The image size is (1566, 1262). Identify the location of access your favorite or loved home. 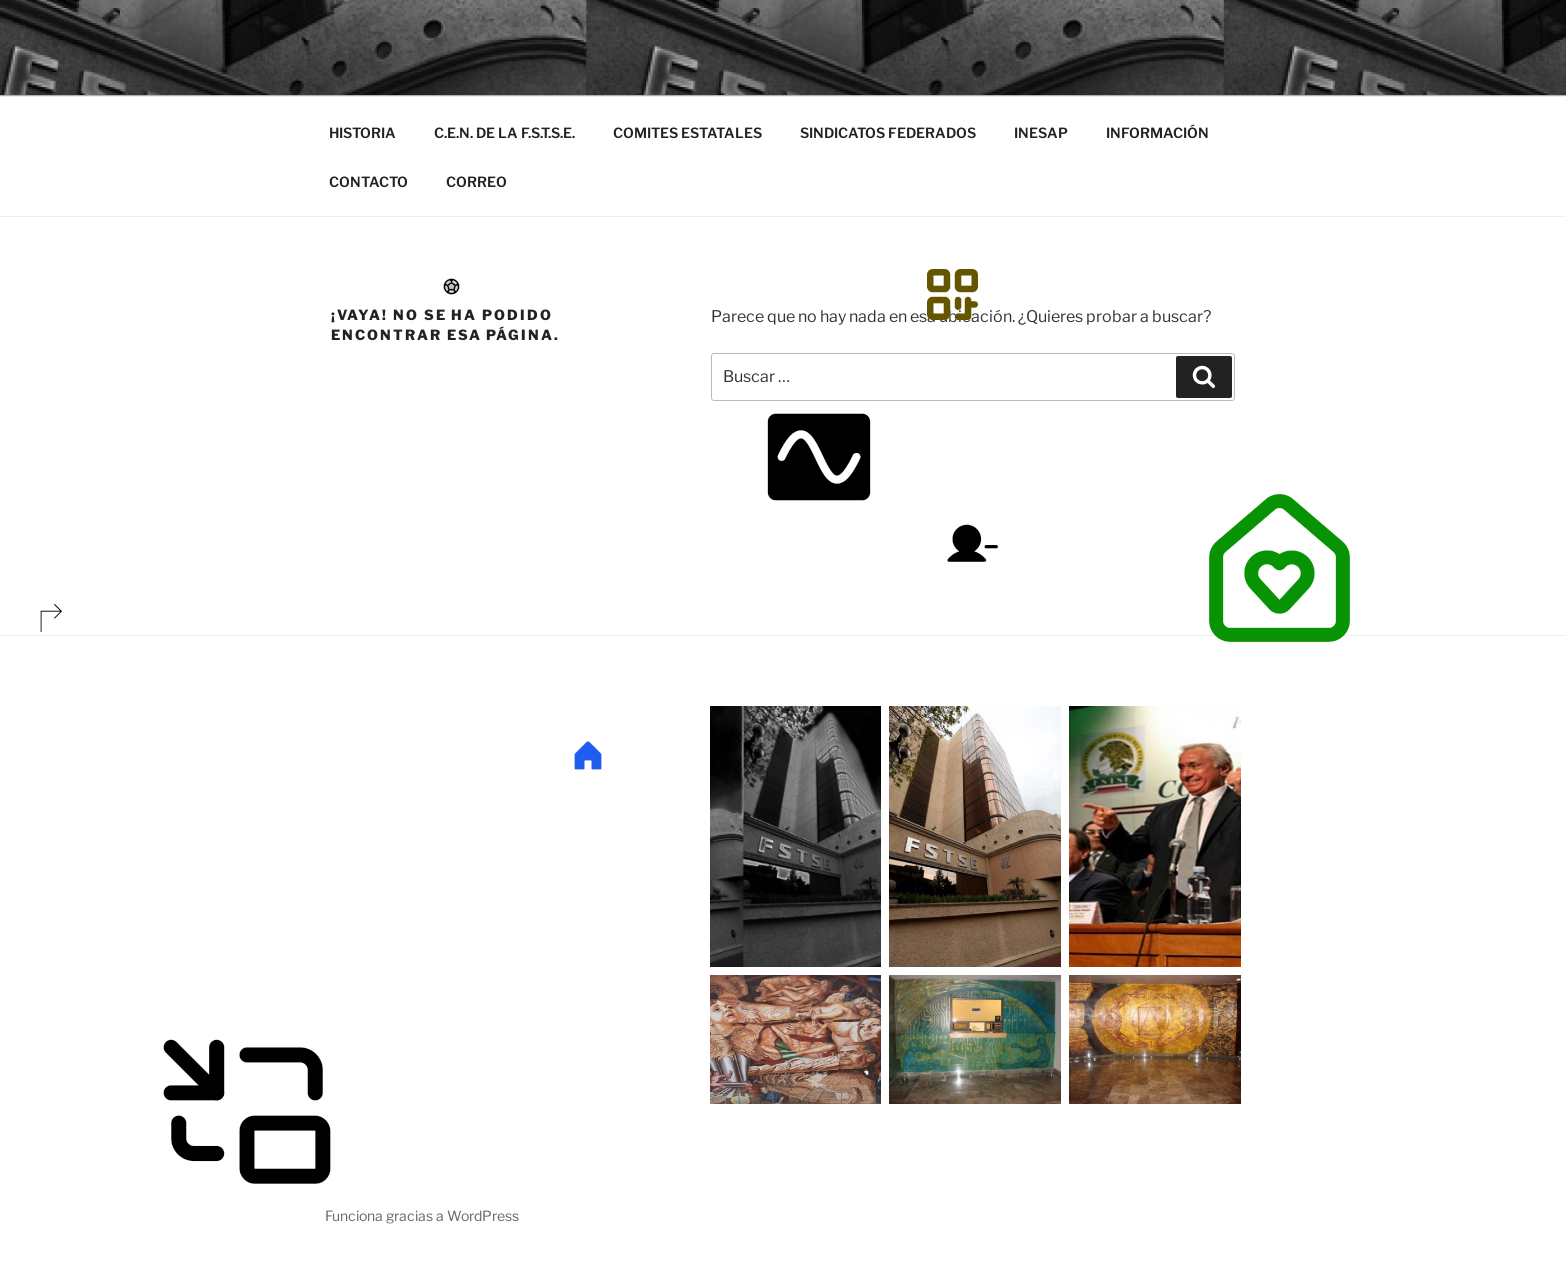
(1279, 571).